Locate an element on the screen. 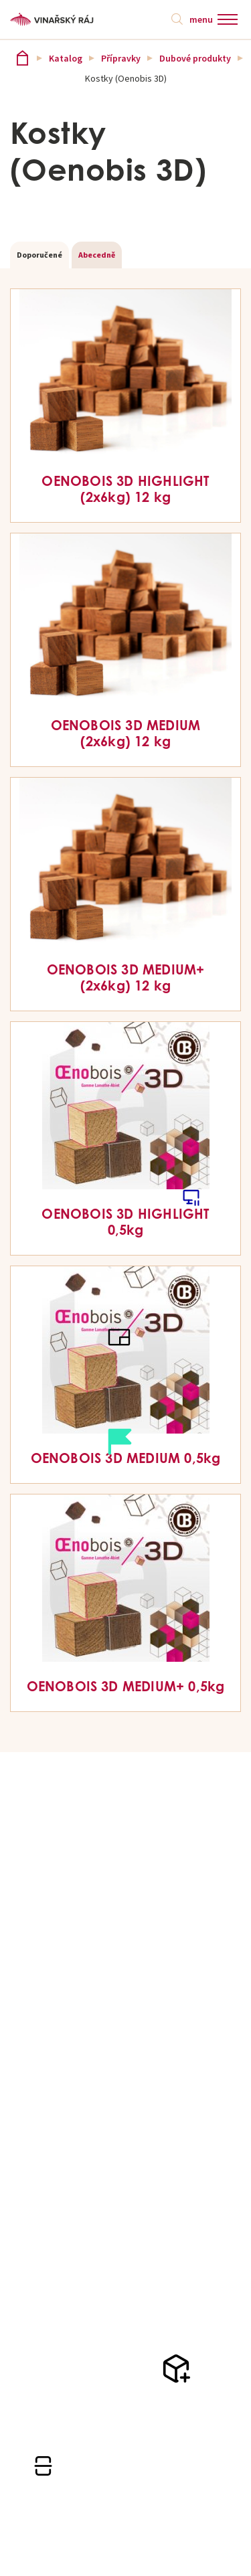 This screenshot has height=2576, width=251. pause desktop streaming or mirroring is located at coordinates (191, 1197).